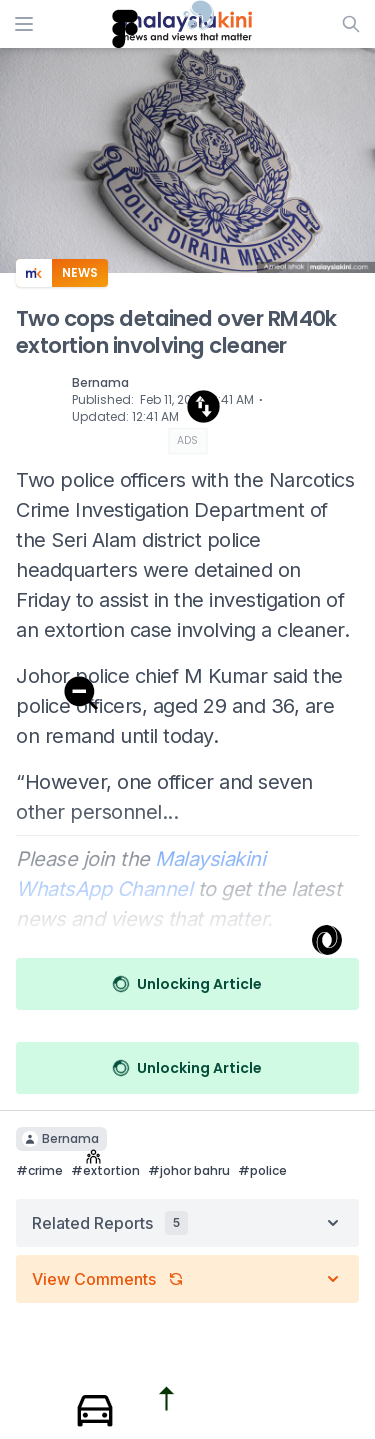  What do you see at coordinates (81, 693) in the screenshot?
I see `zoom out to see more content` at bounding box center [81, 693].